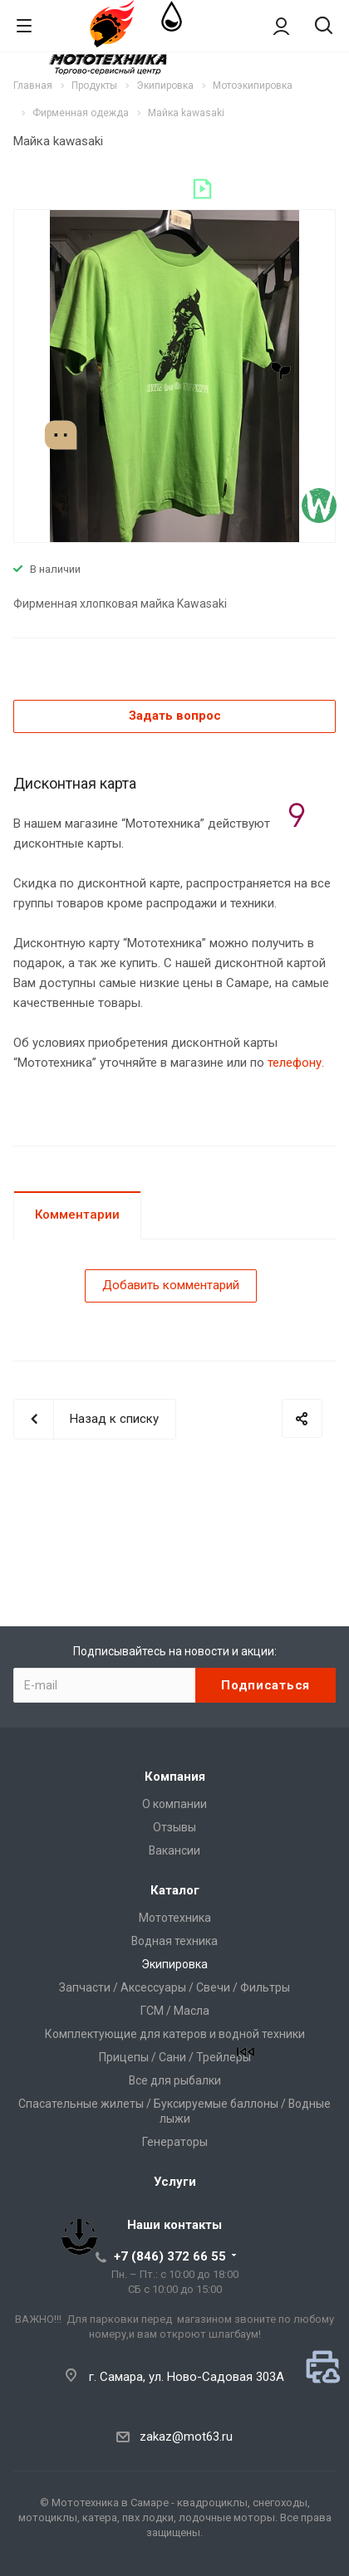  Describe the element at coordinates (319, 506) in the screenshot. I see `wayland display server protocol logo` at that location.